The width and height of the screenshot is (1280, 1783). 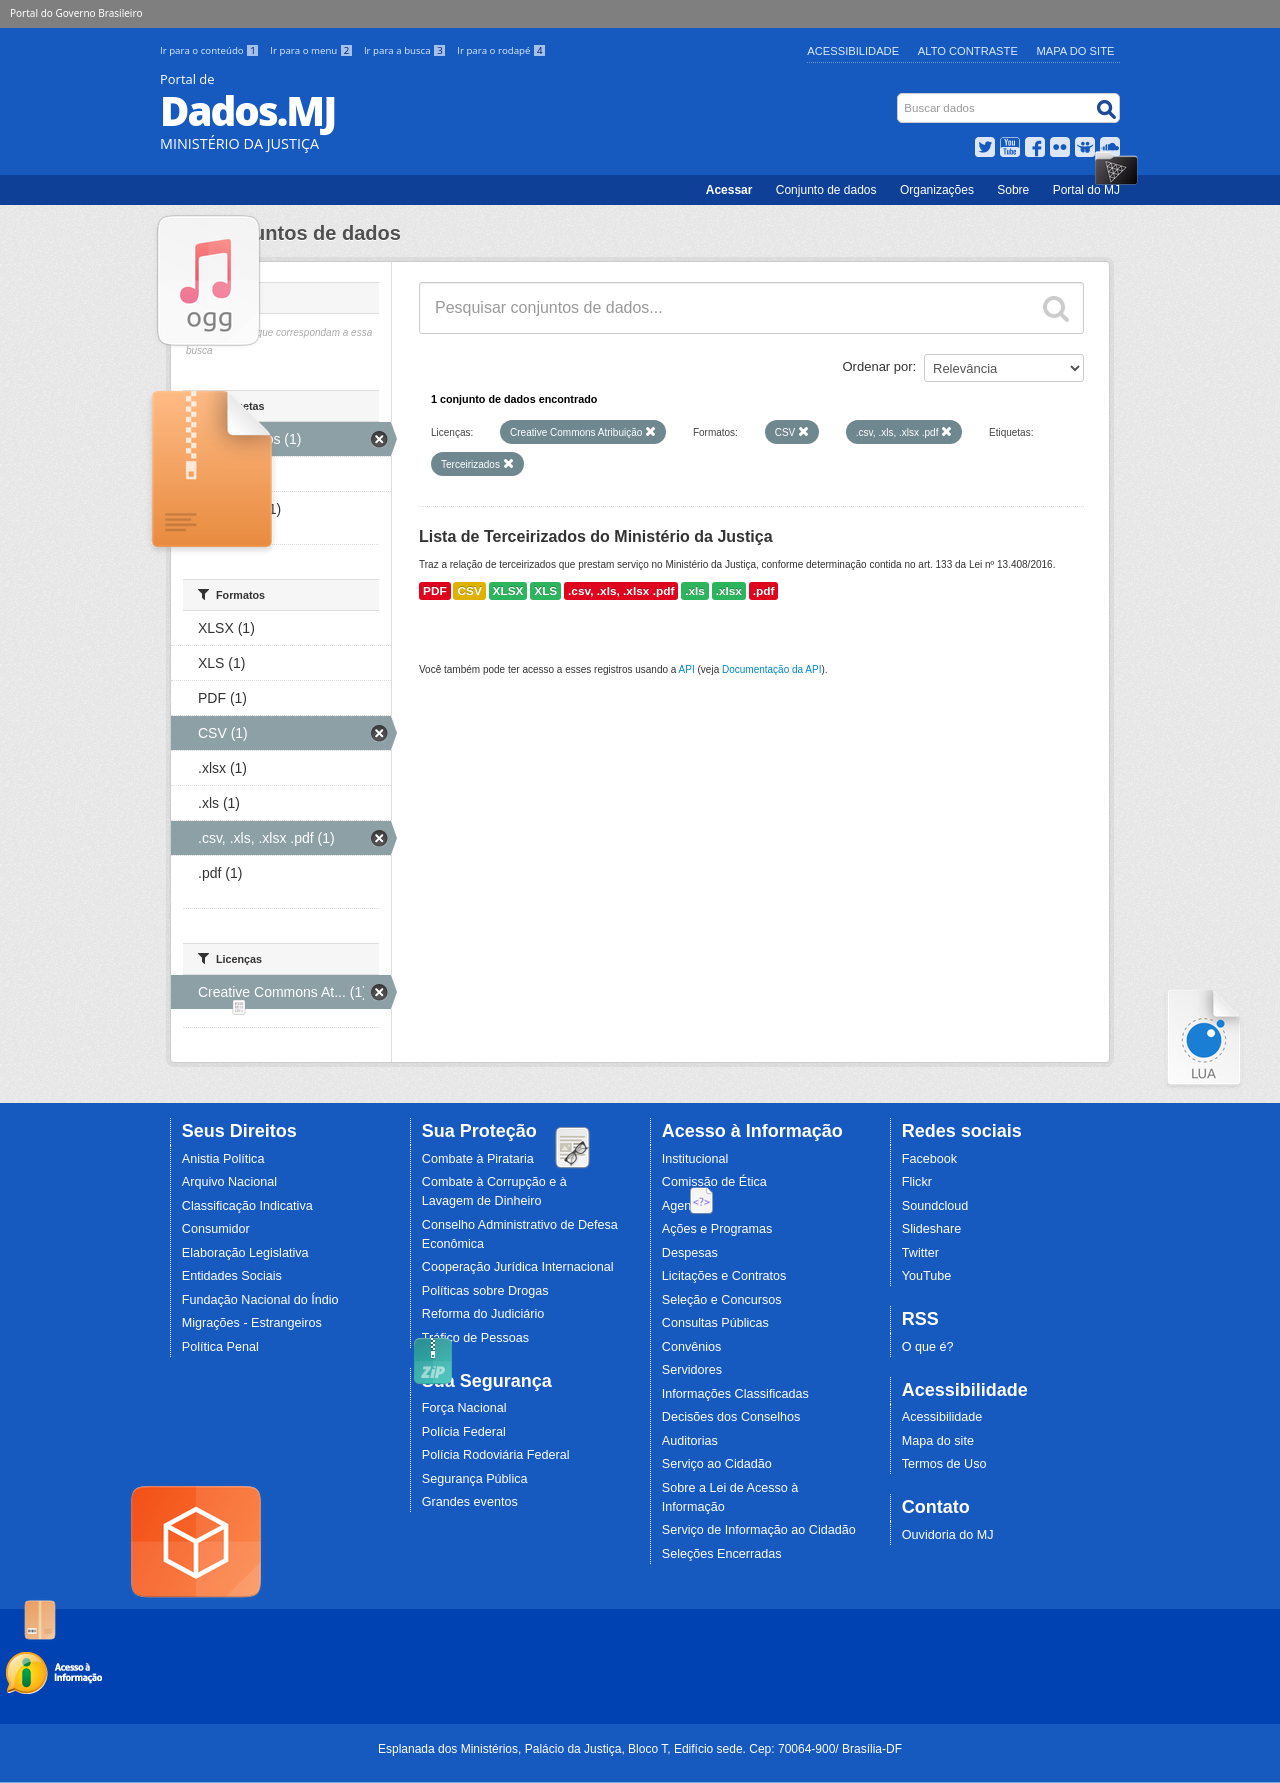 I want to click on open office productivity applications, so click(x=572, y=1147).